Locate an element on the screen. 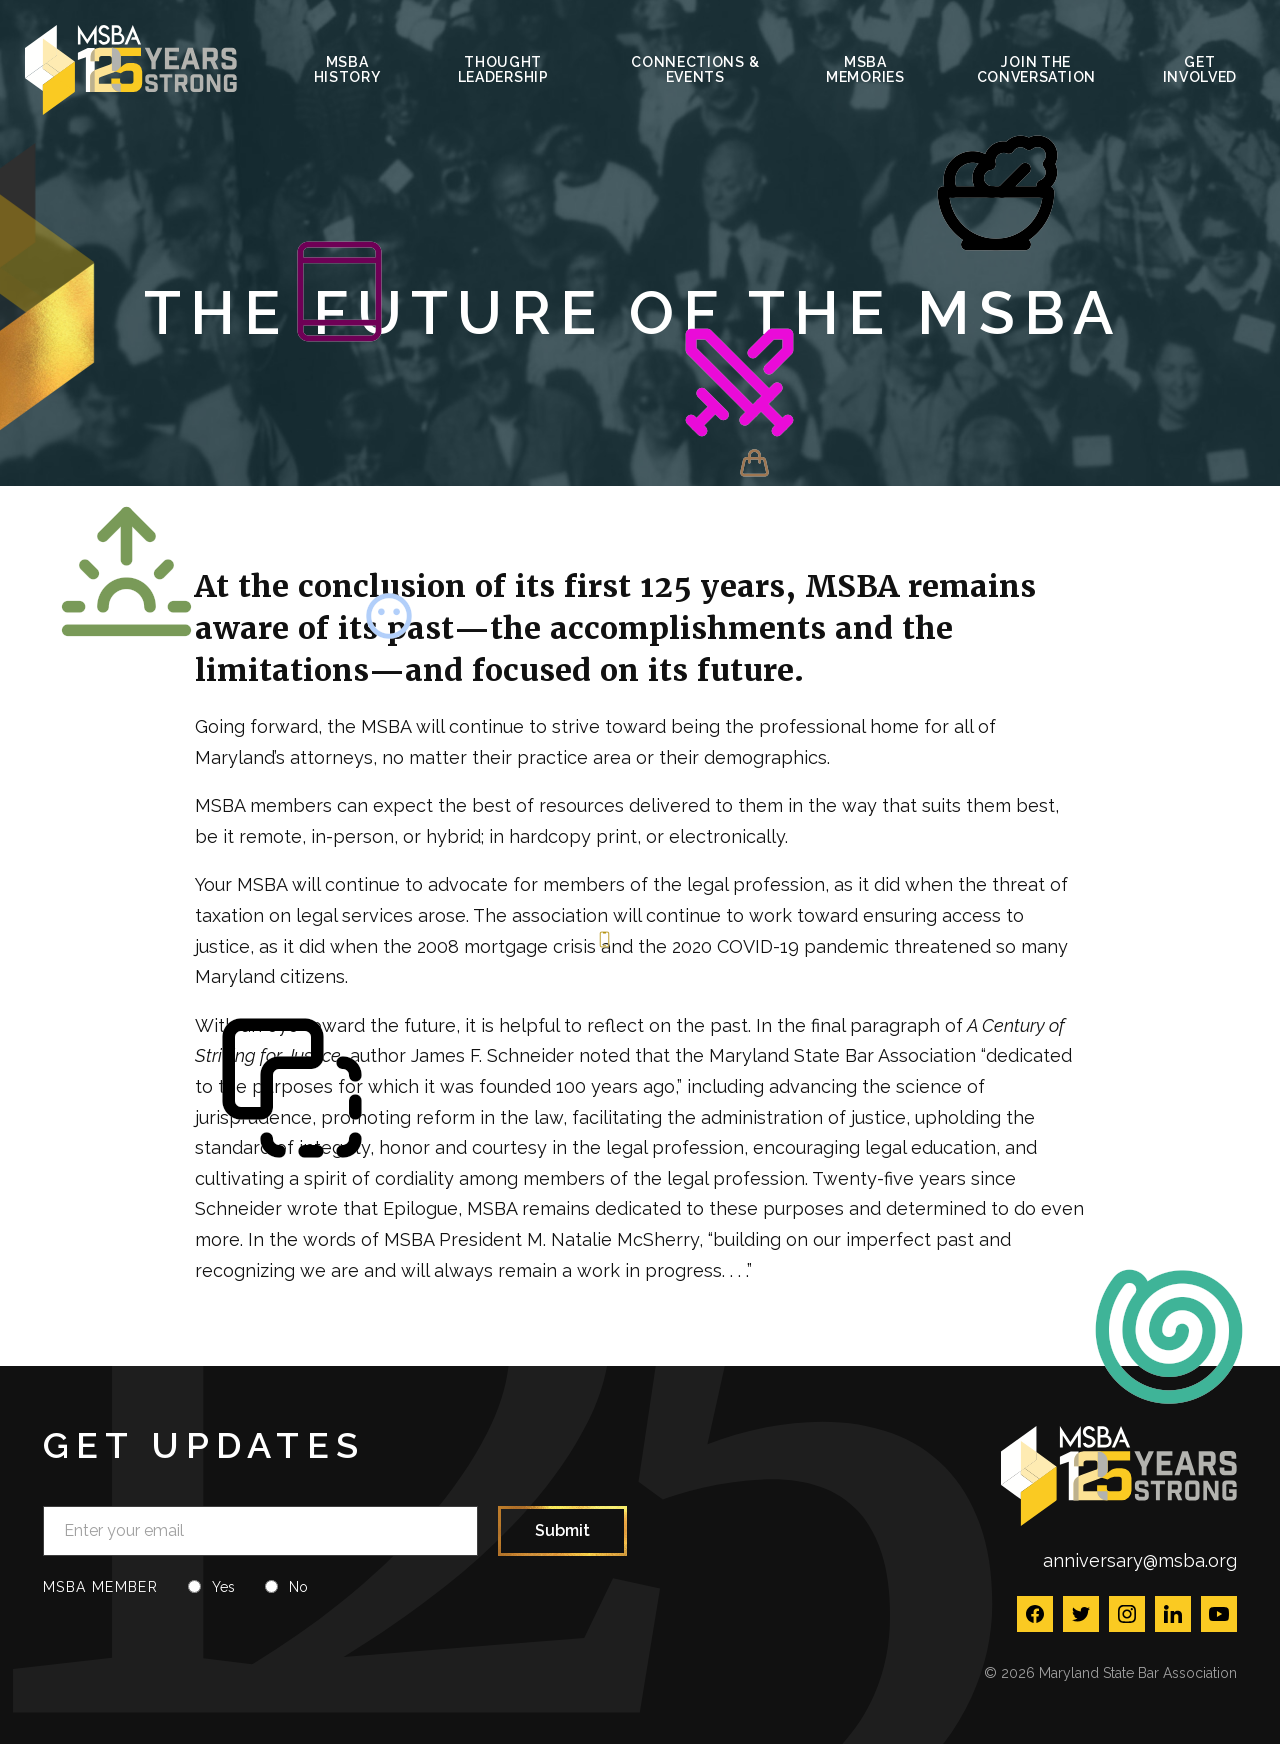 This screenshot has width=1280, height=1744. set a morning alarm or wake-up time is located at coordinates (126, 571).